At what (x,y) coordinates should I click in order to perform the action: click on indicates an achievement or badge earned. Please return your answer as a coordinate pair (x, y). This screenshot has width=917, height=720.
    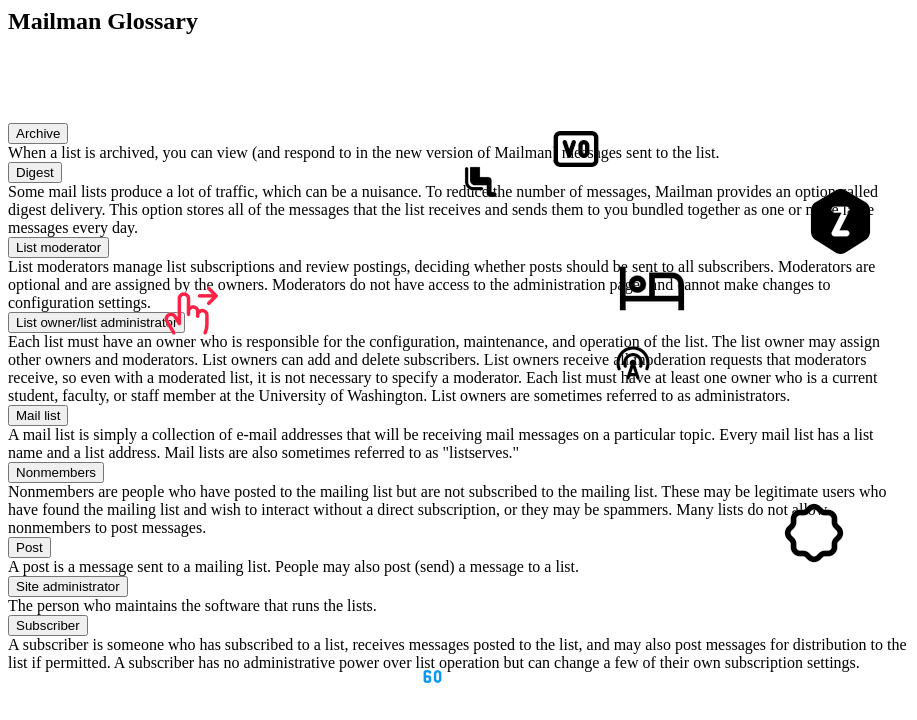
    Looking at the image, I should click on (814, 533).